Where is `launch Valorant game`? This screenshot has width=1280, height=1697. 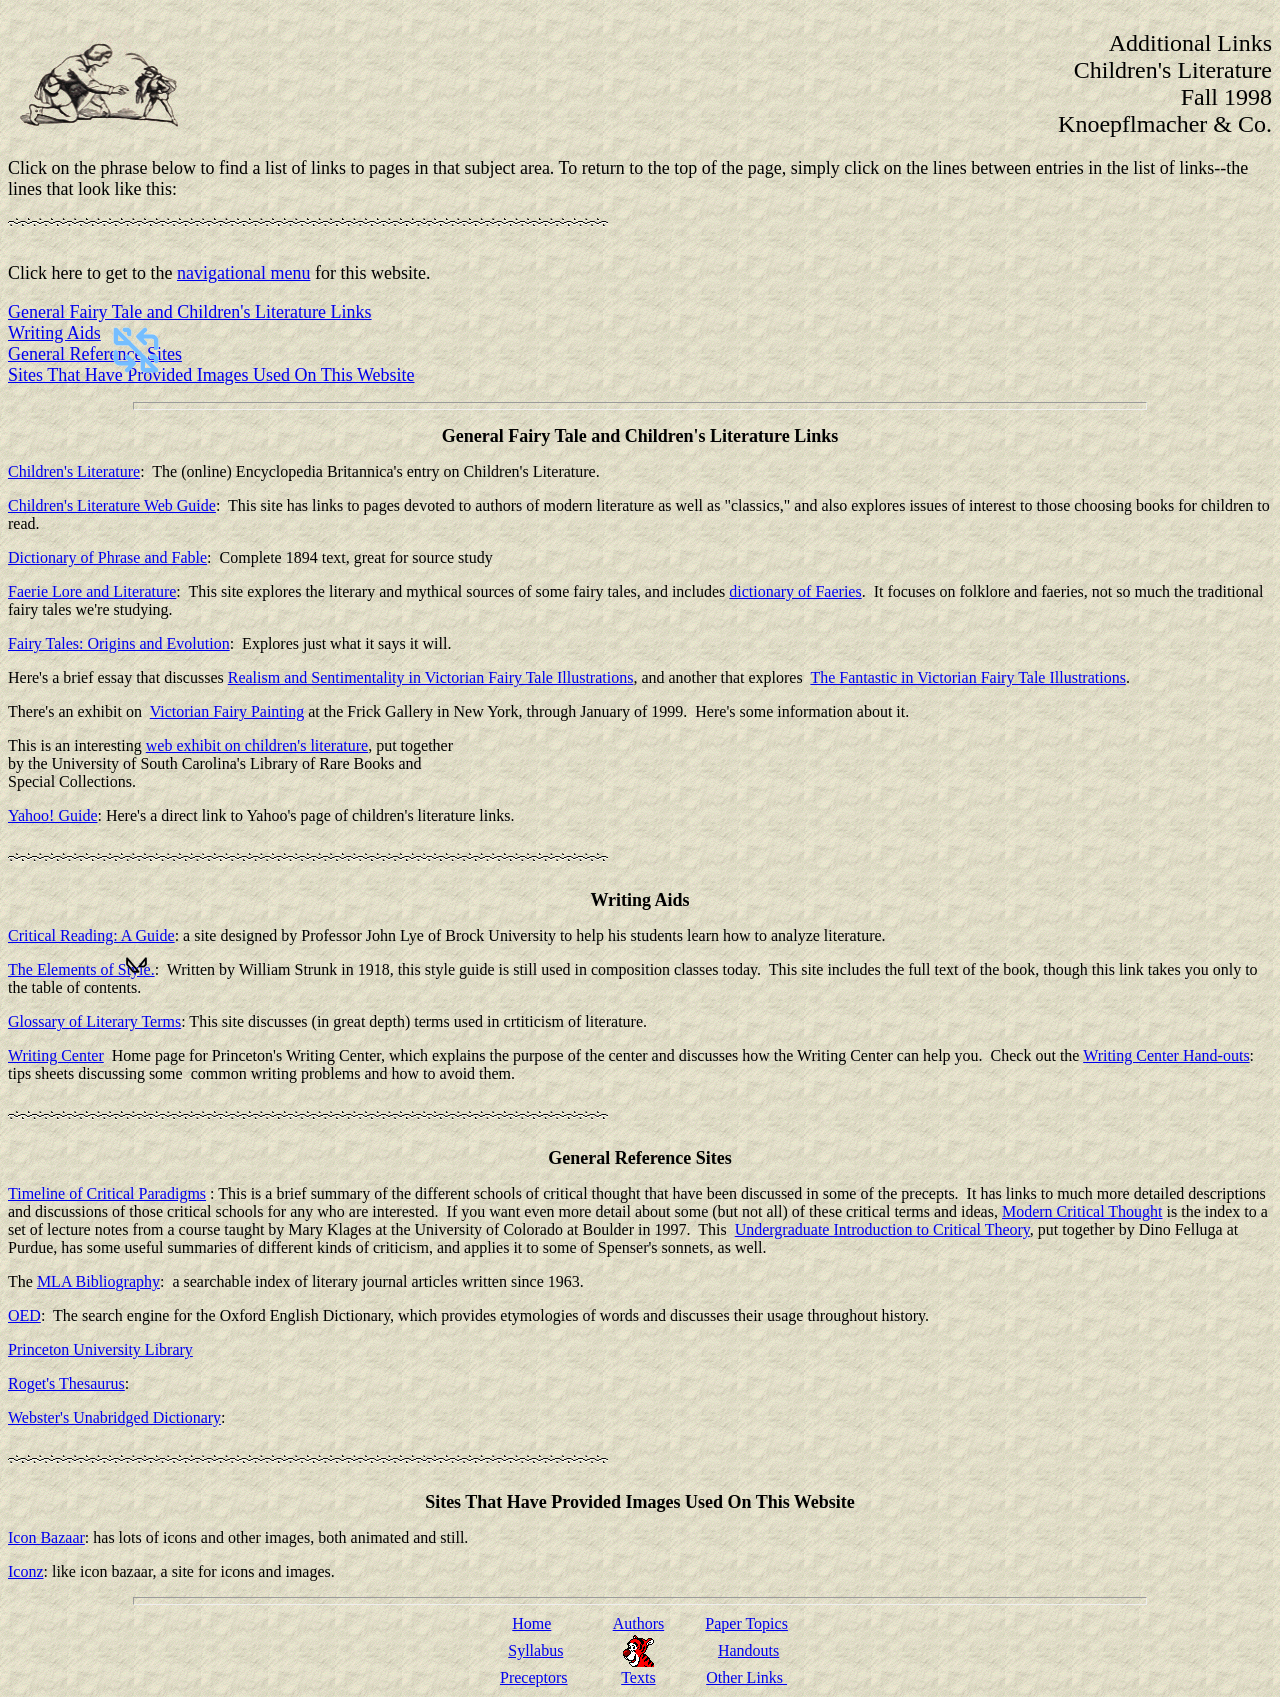
launch Valorant game is located at coordinates (136, 964).